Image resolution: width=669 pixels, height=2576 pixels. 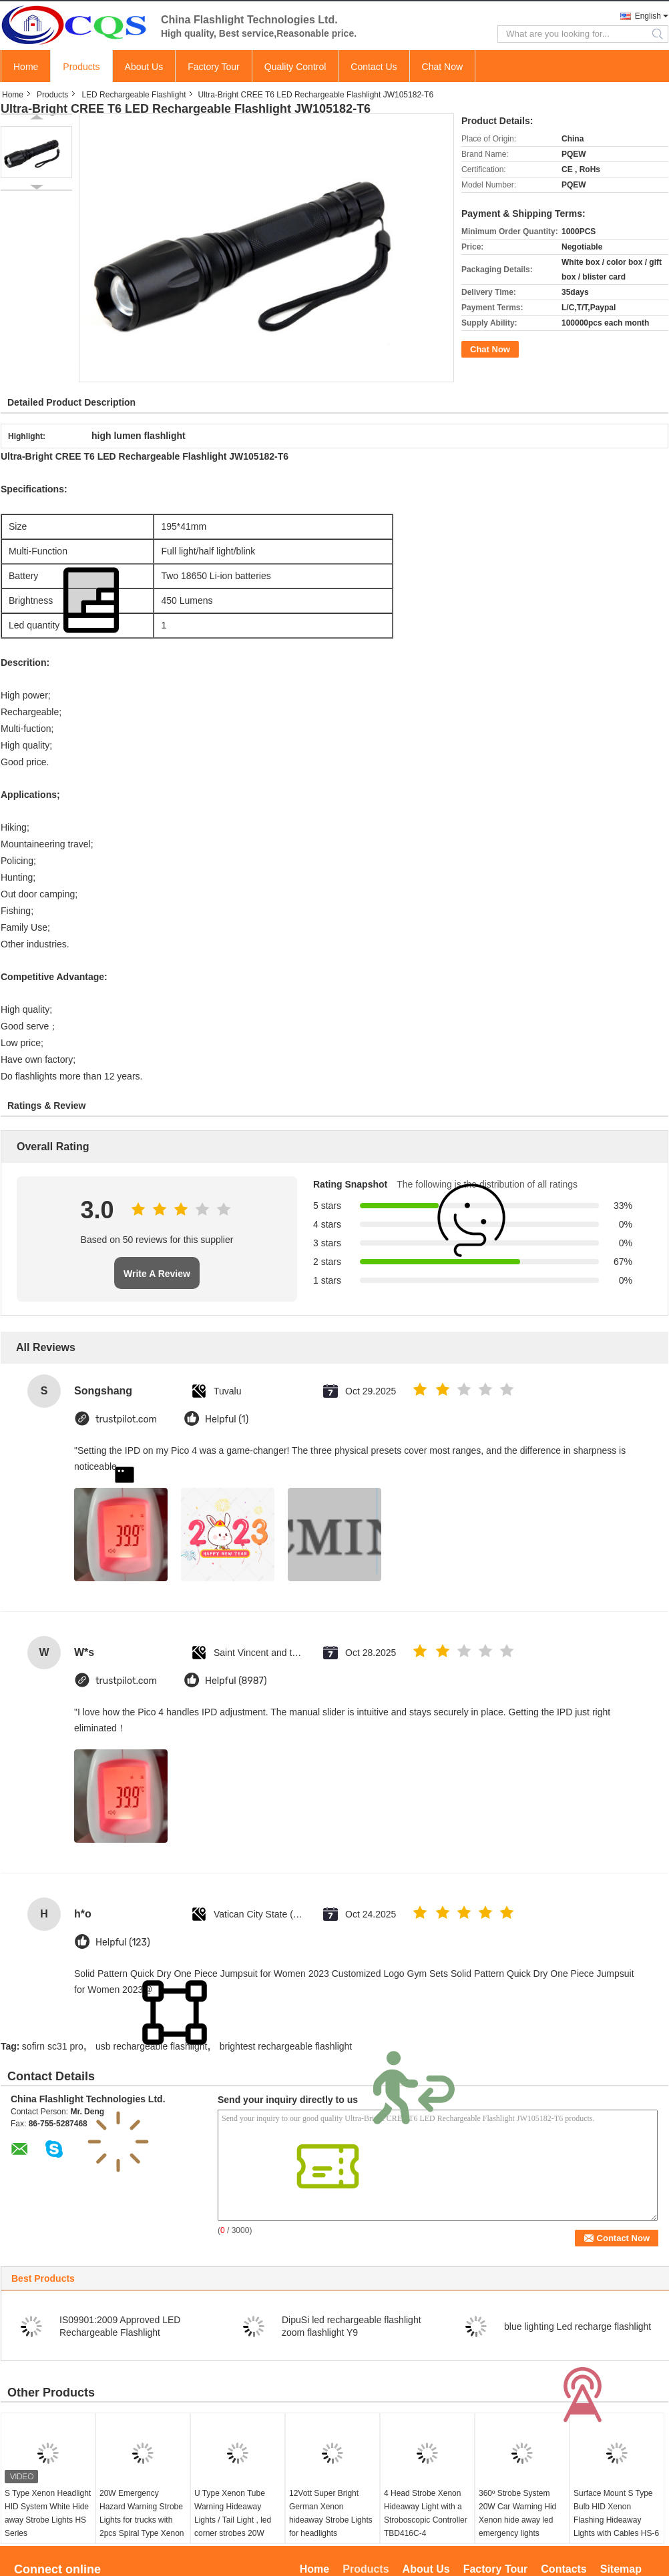 What do you see at coordinates (414, 2088) in the screenshot?
I see `return to starting point of walking route` at bounding box center [414, 2088].